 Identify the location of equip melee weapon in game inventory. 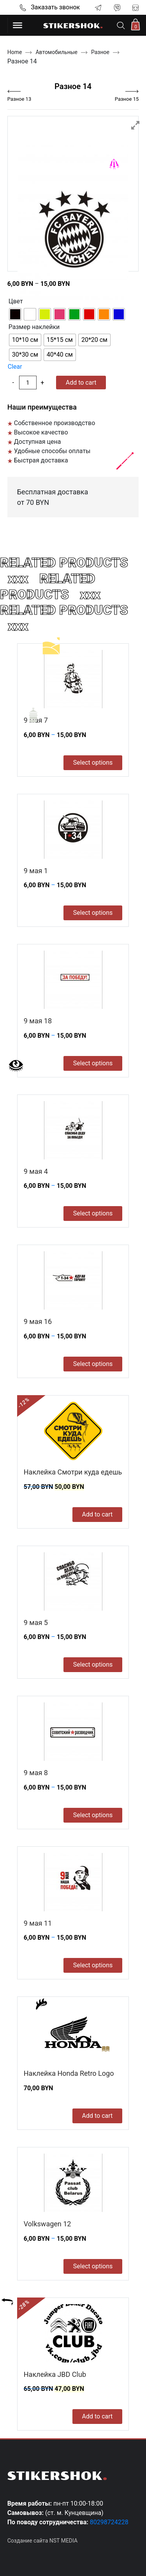
(125, 461).